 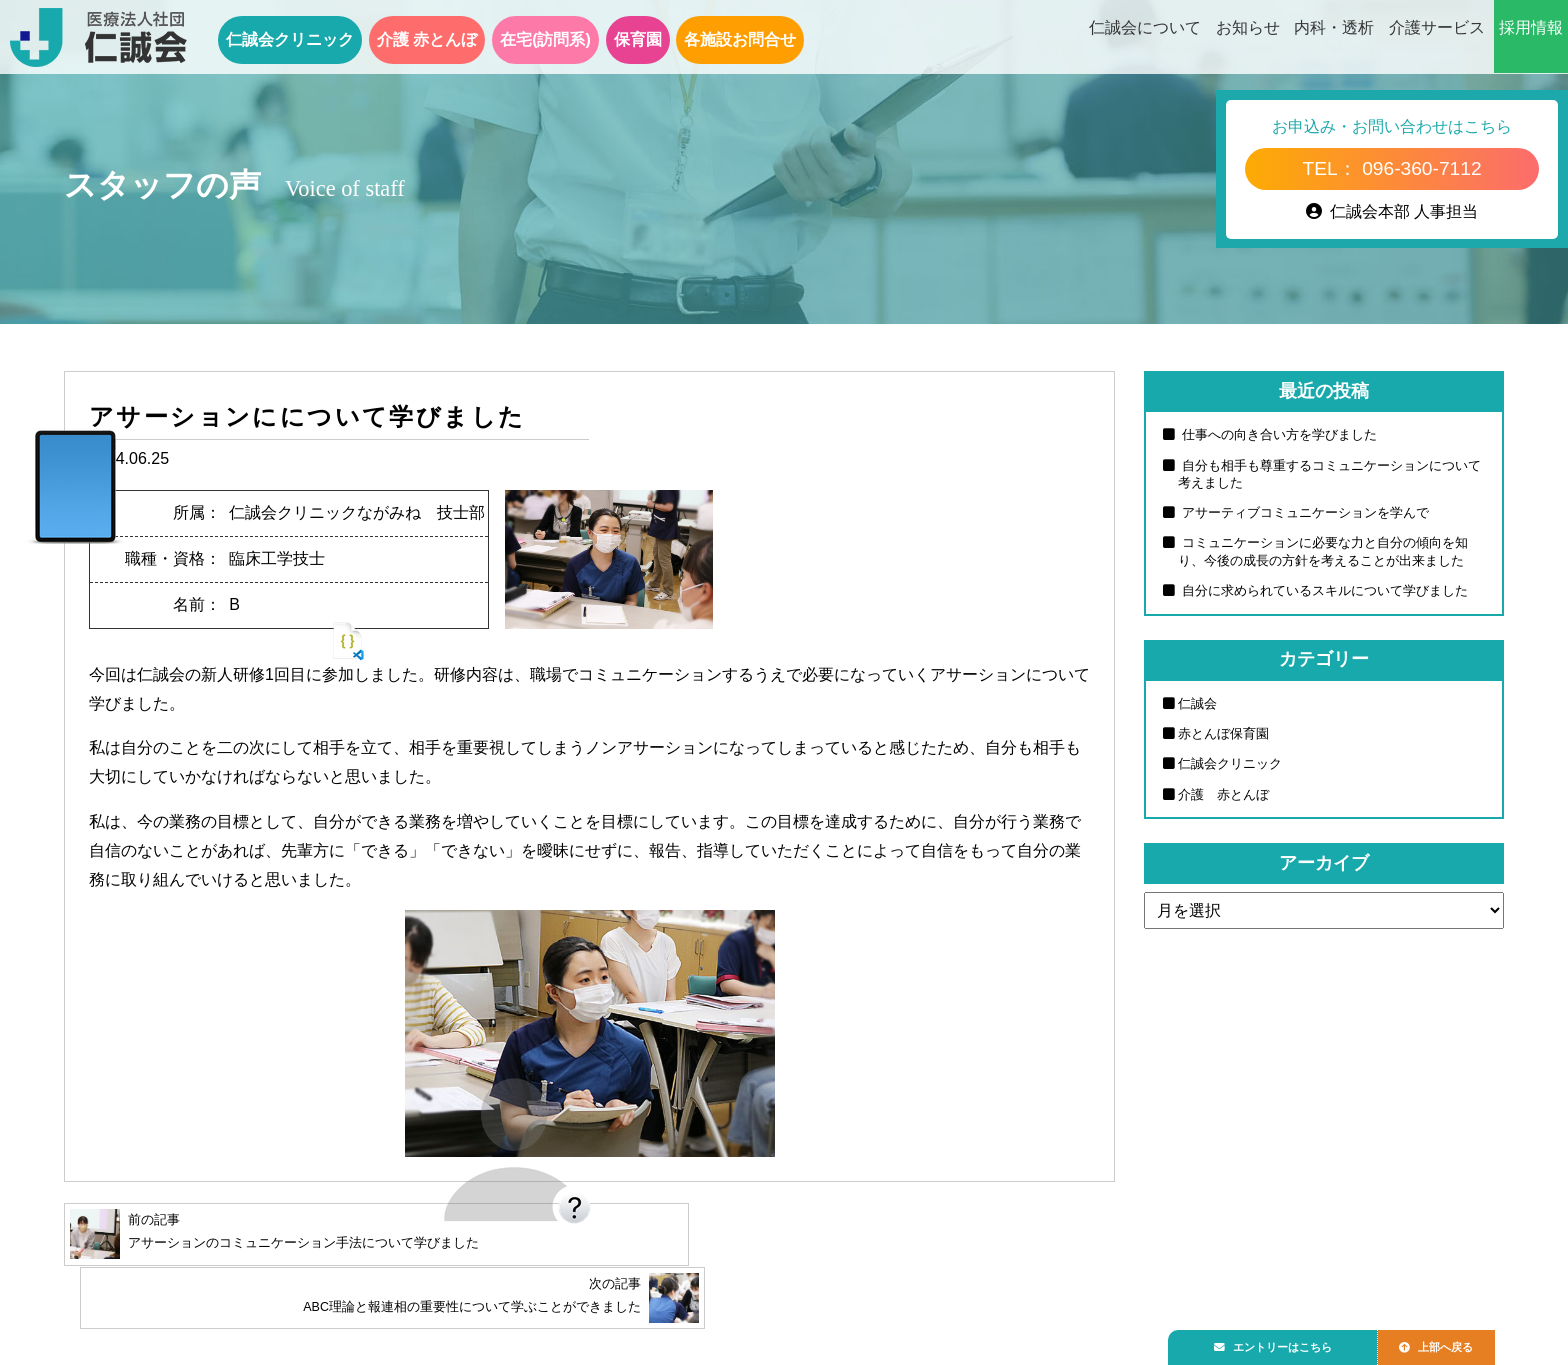 I want to click on open or edit a JSON file in Visual Studio Code, so click(x=347, y=641).